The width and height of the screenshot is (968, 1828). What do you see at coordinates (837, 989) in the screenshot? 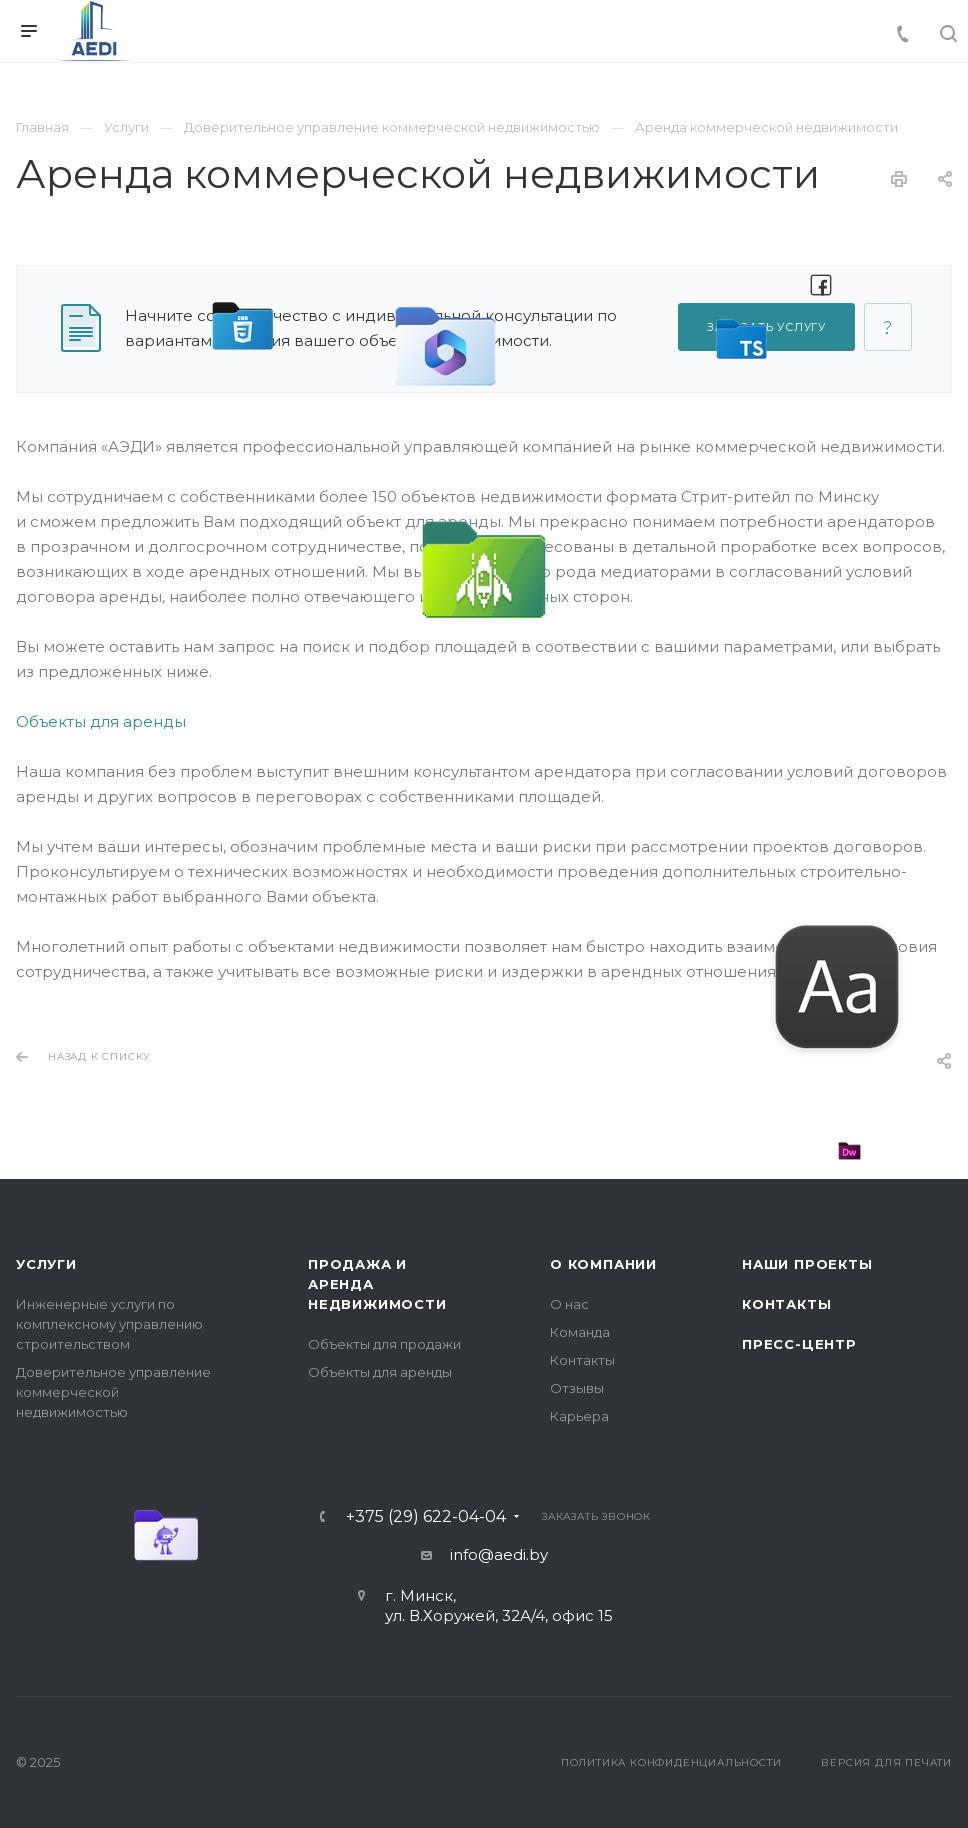
I see `access font and typography settings` at bounding box center [837, 989].